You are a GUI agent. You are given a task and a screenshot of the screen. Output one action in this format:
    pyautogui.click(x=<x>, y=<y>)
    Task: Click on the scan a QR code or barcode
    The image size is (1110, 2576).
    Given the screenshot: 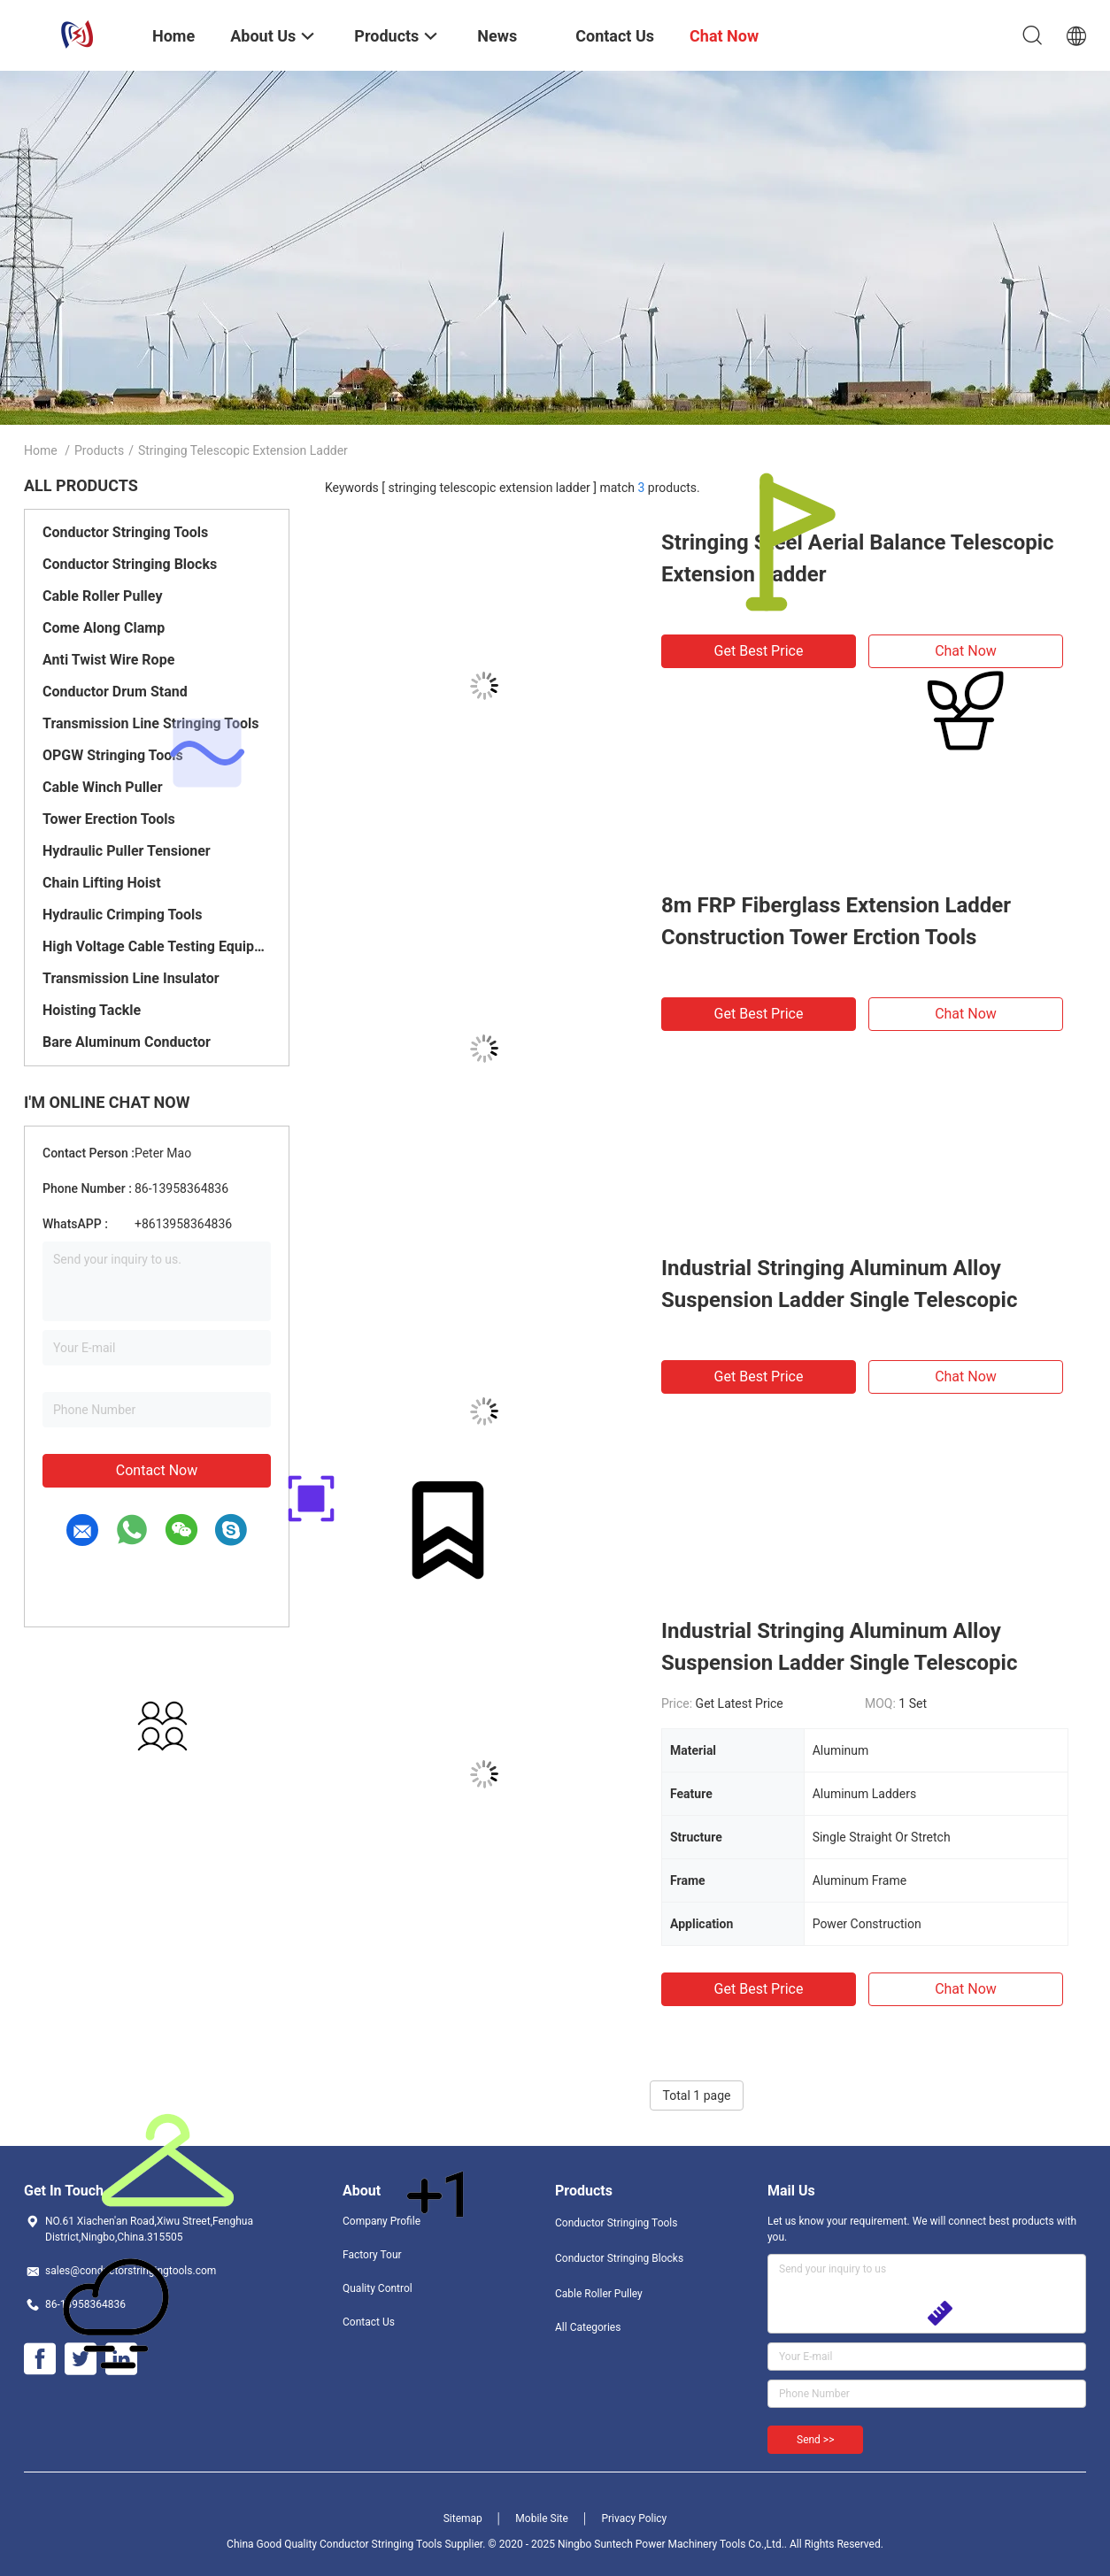 What is the action you would take?
    pyautogui.click(x=311, y=1498)
    